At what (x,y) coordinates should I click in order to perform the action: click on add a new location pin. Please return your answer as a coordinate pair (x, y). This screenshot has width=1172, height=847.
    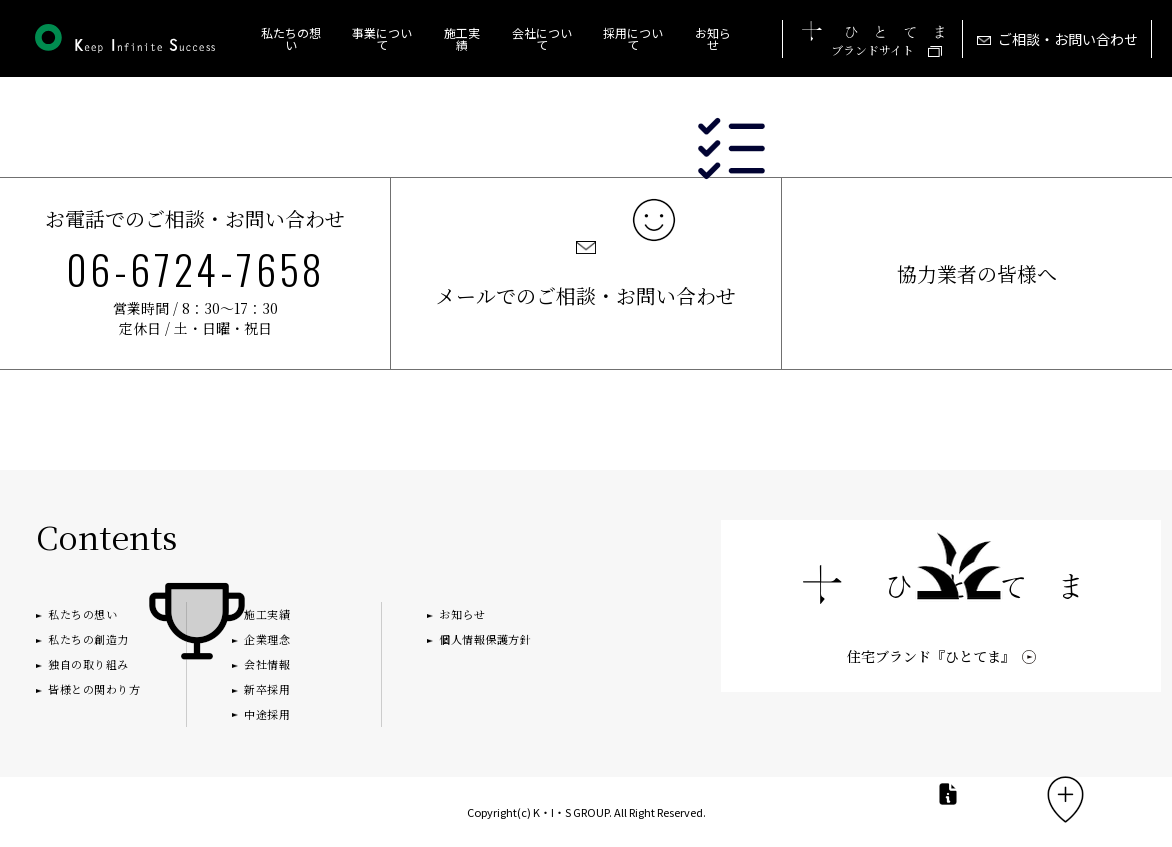
    Looking at the image, I should click on (1065, 799).